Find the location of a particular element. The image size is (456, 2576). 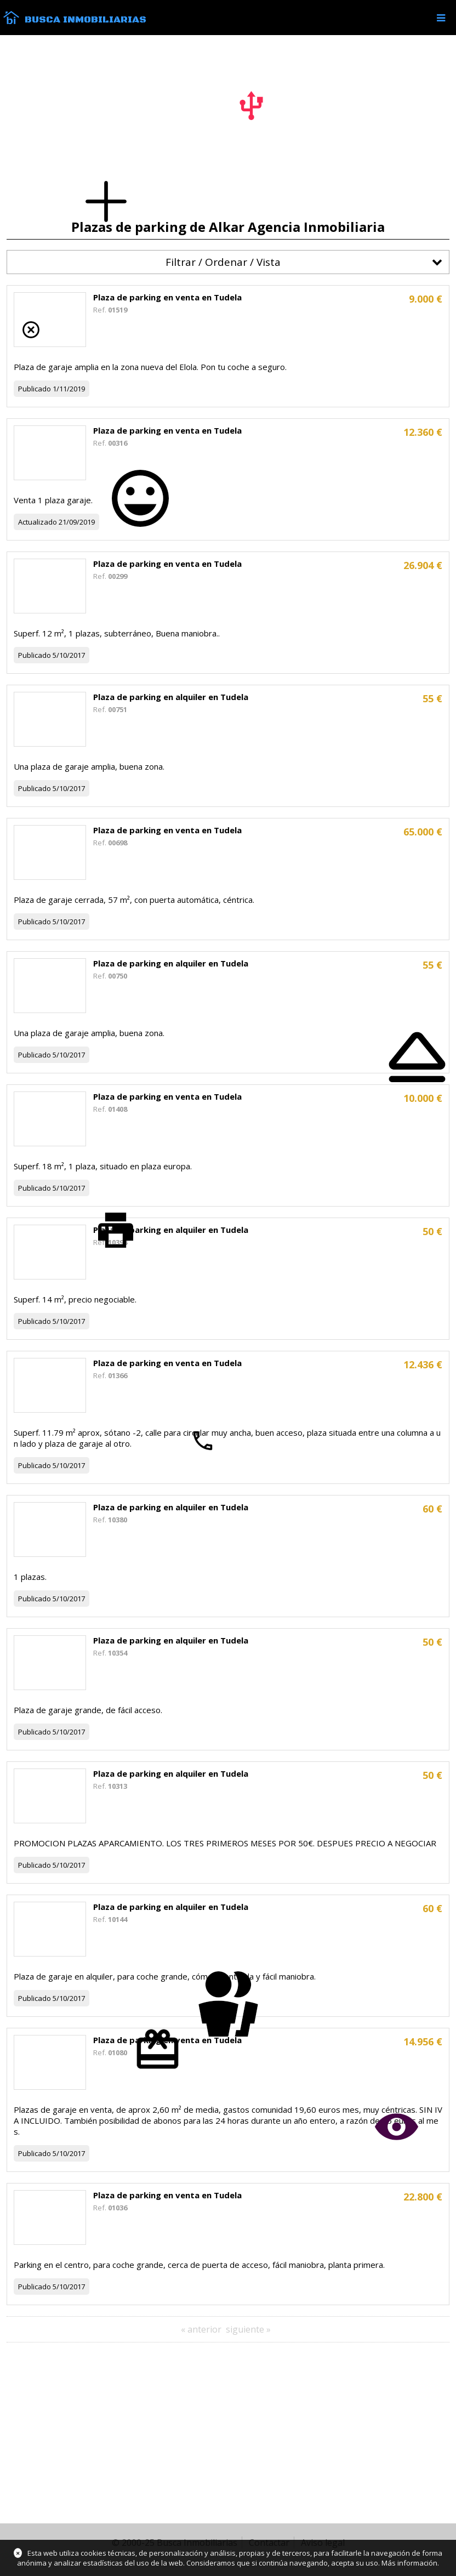

add a new item is located at coordinates (106, 201).